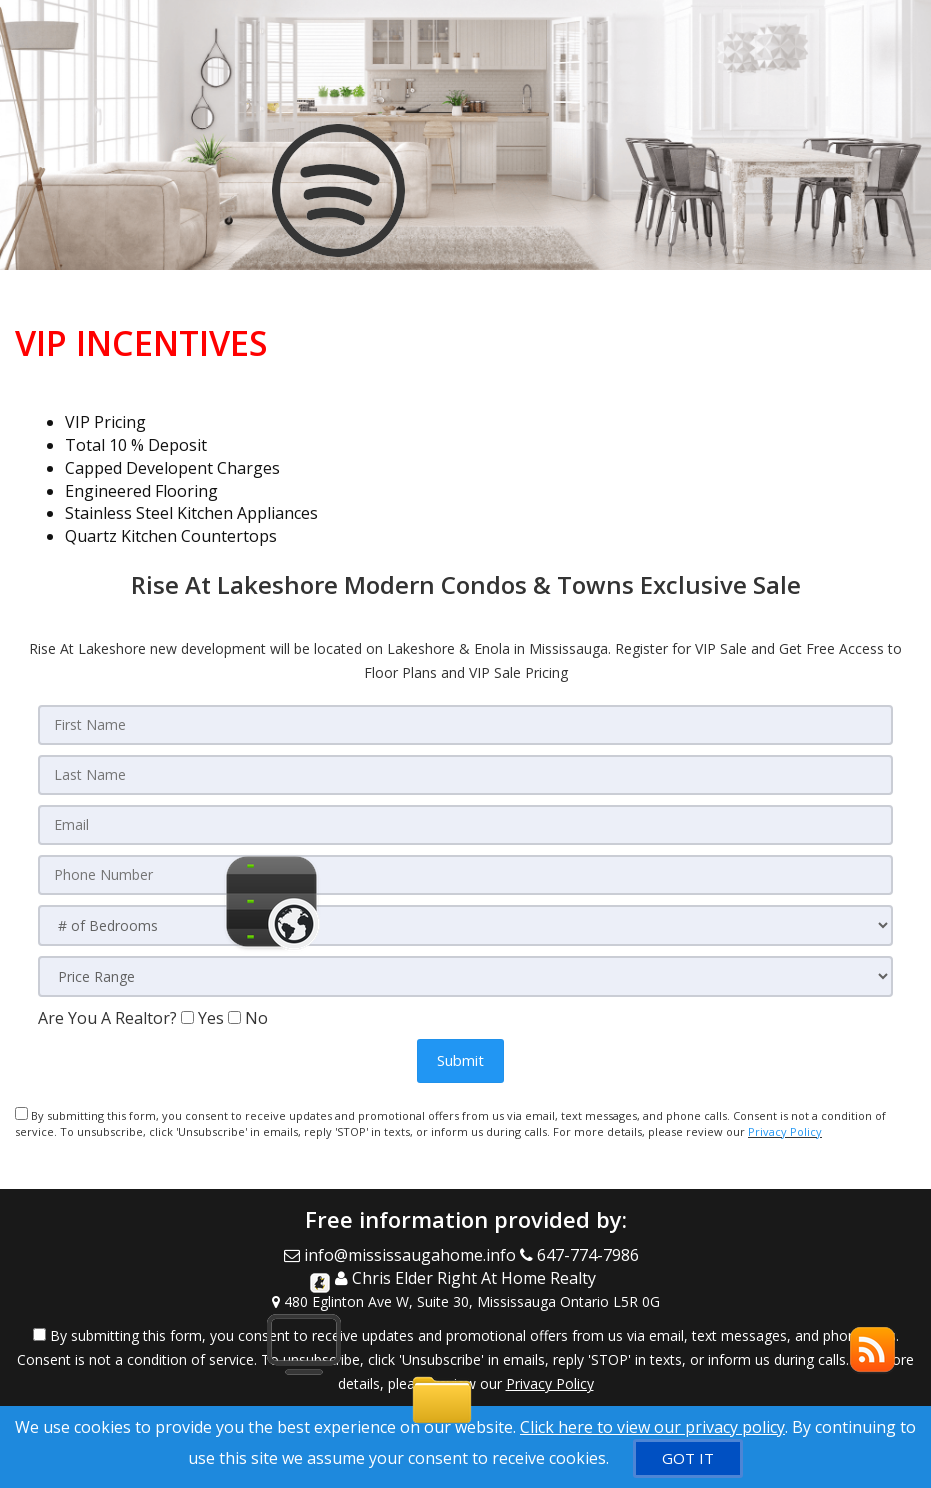  I want to click on open folder to view files, so click(442, 1400).